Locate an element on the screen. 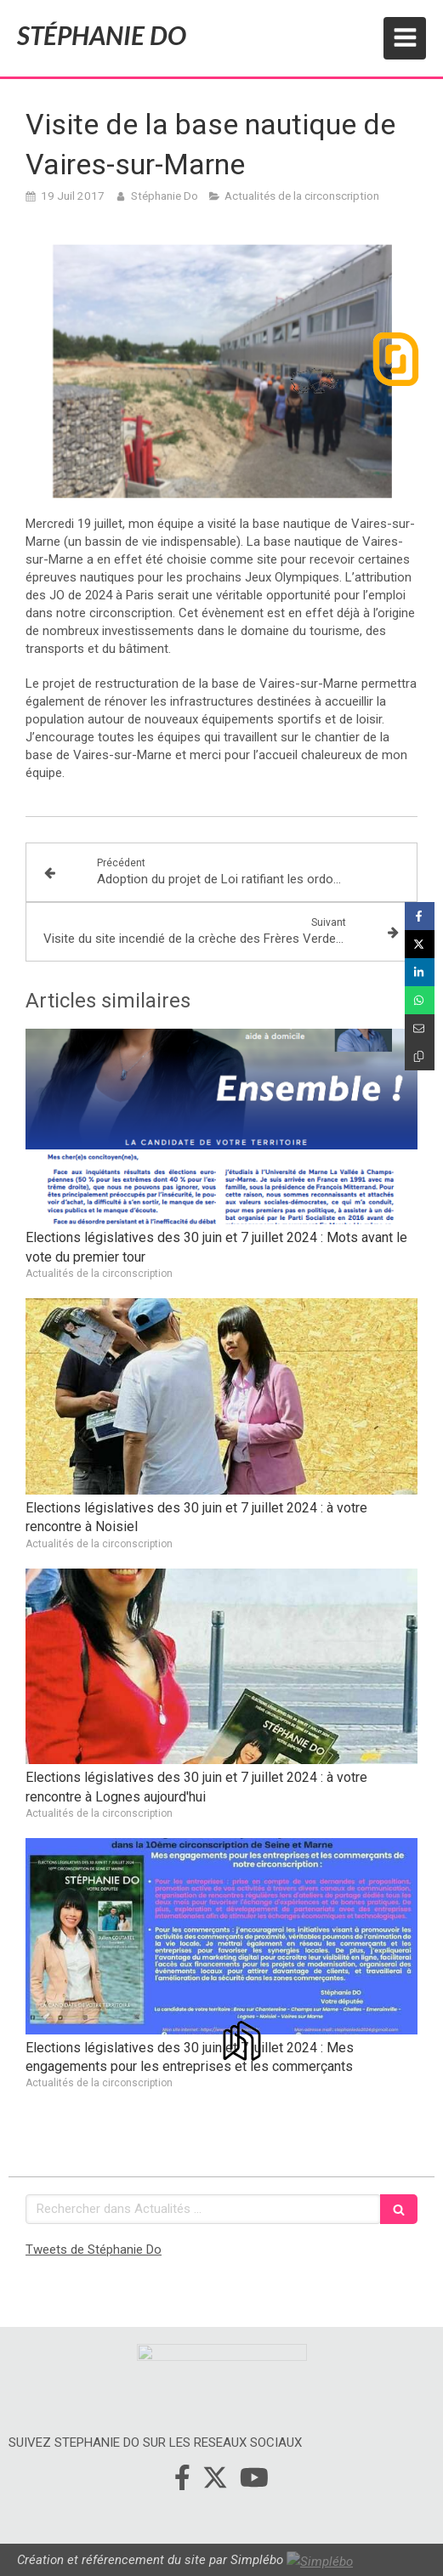  Scaleway cloud services logo is located at coordinates (395, 359).